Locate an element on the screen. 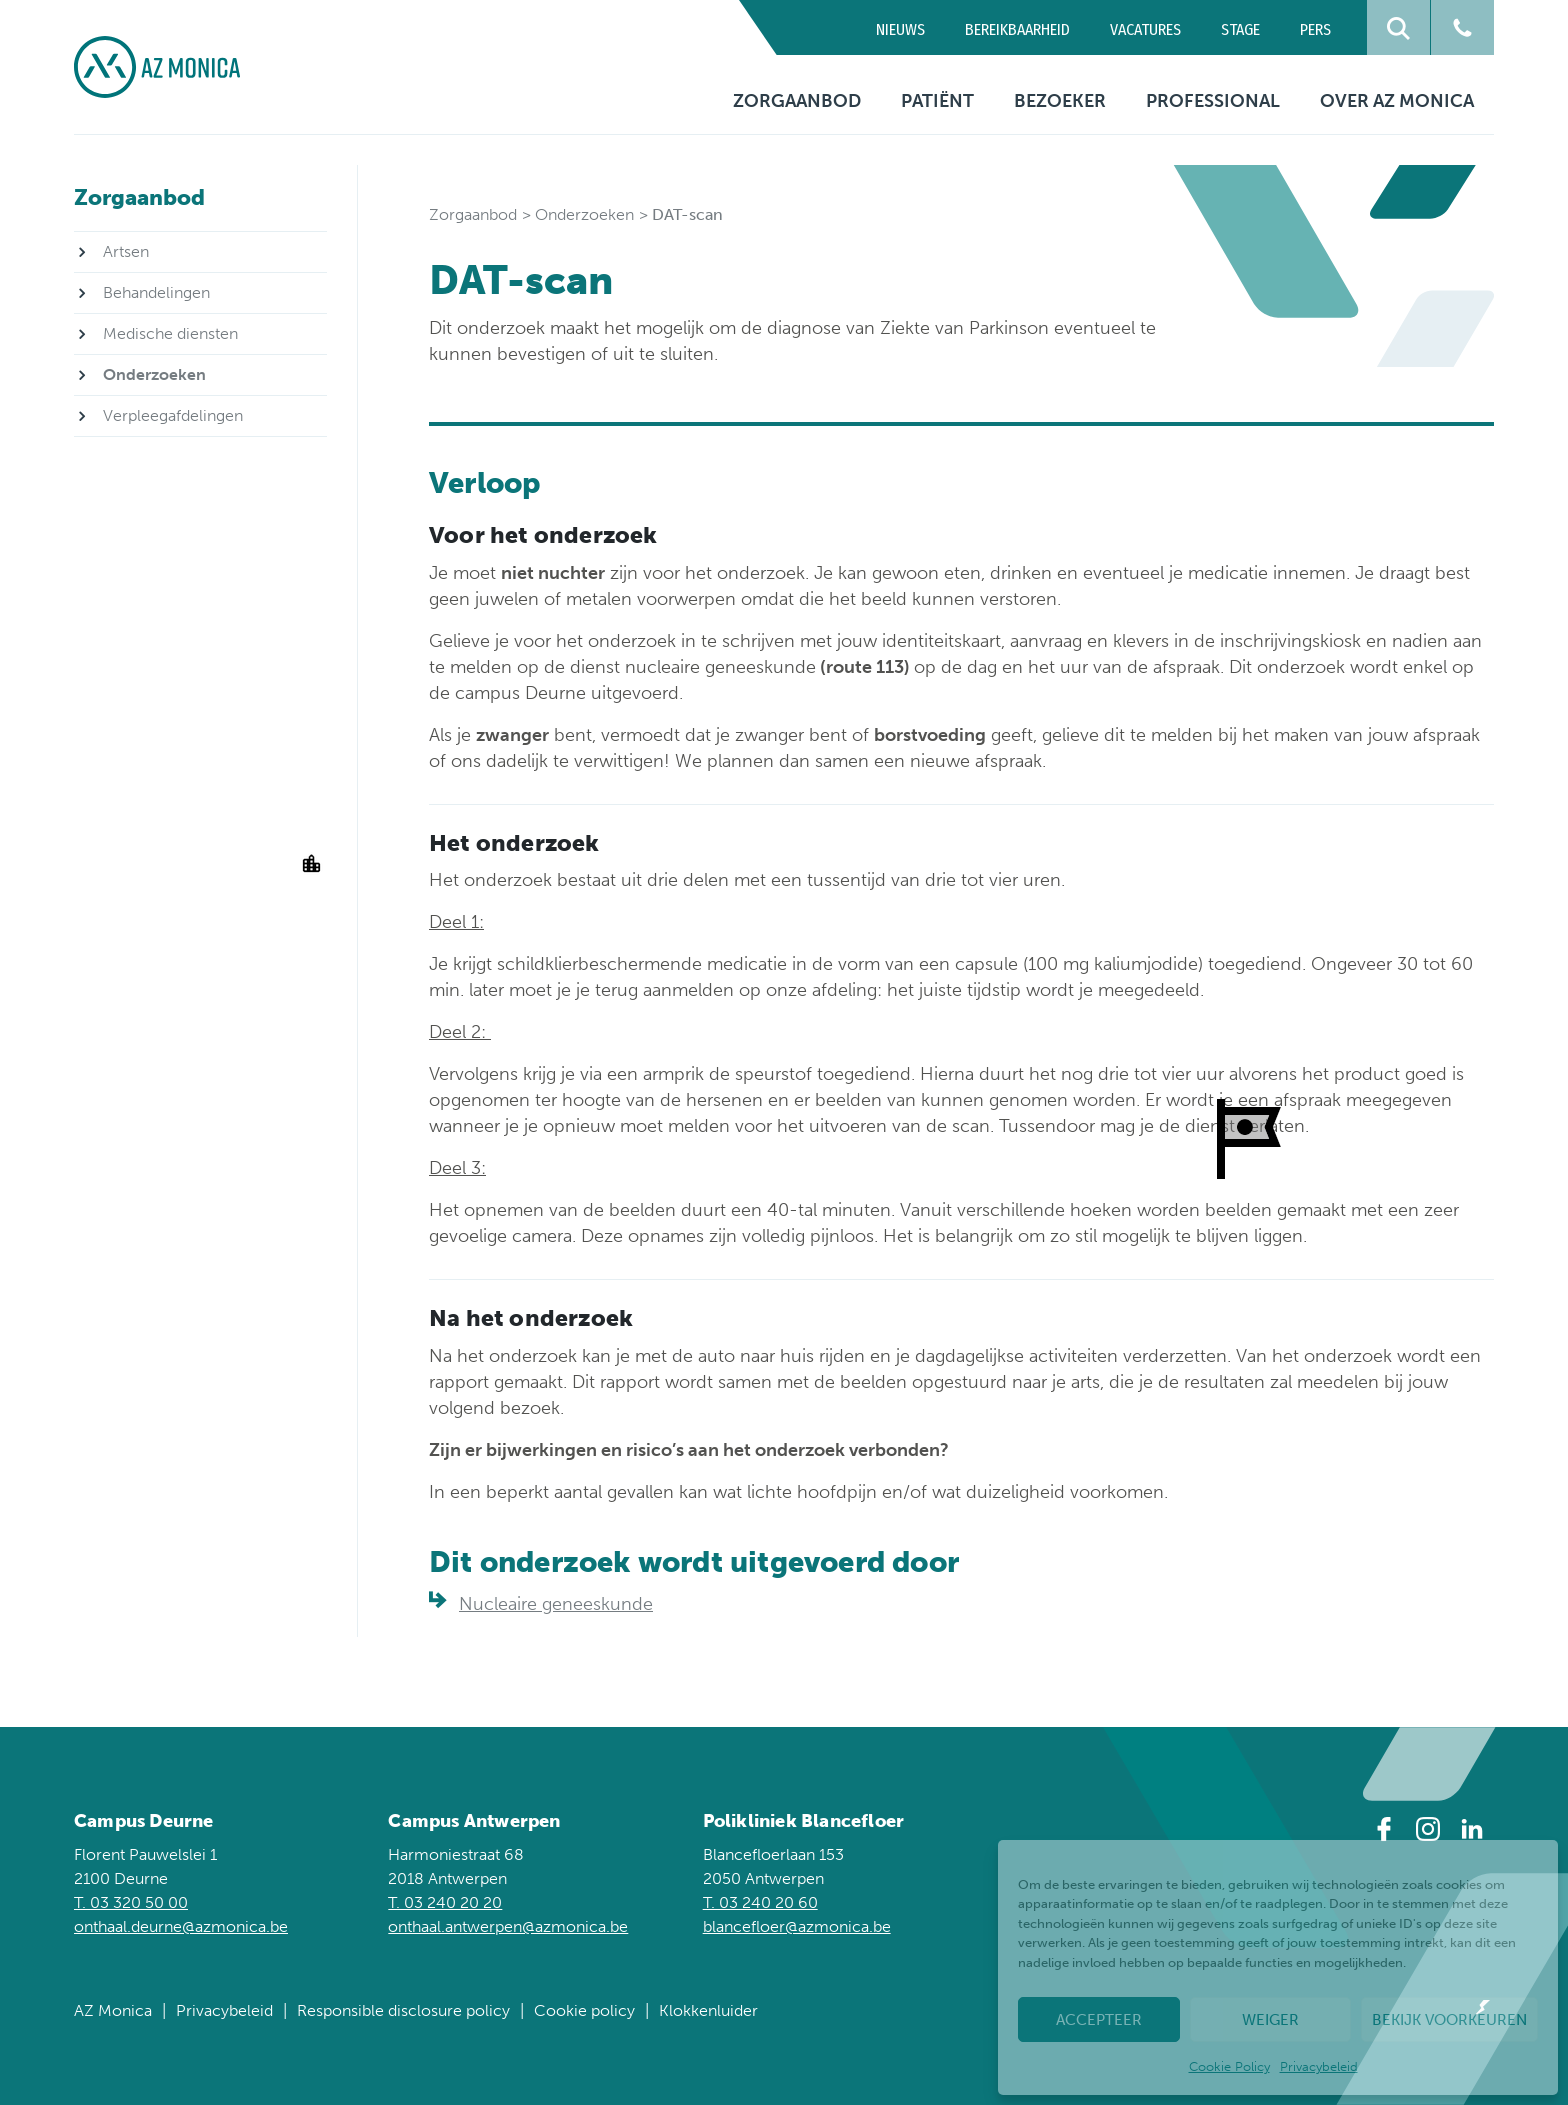  view city or urban locations is located at coordinates (311, 863).